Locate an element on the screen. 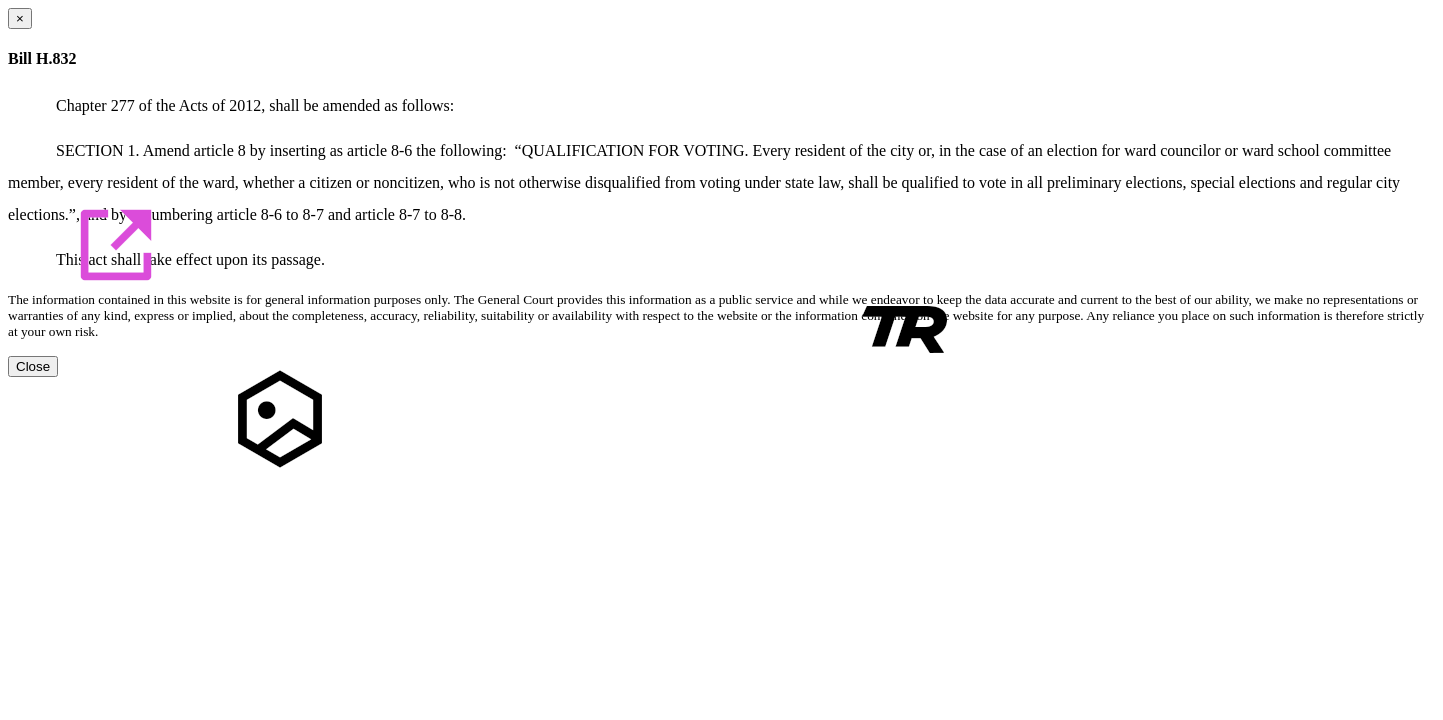 Image resolution: width=1443 pixels, height=720 pixels. open link in a new window or tab is located at coordinates (116, 245).